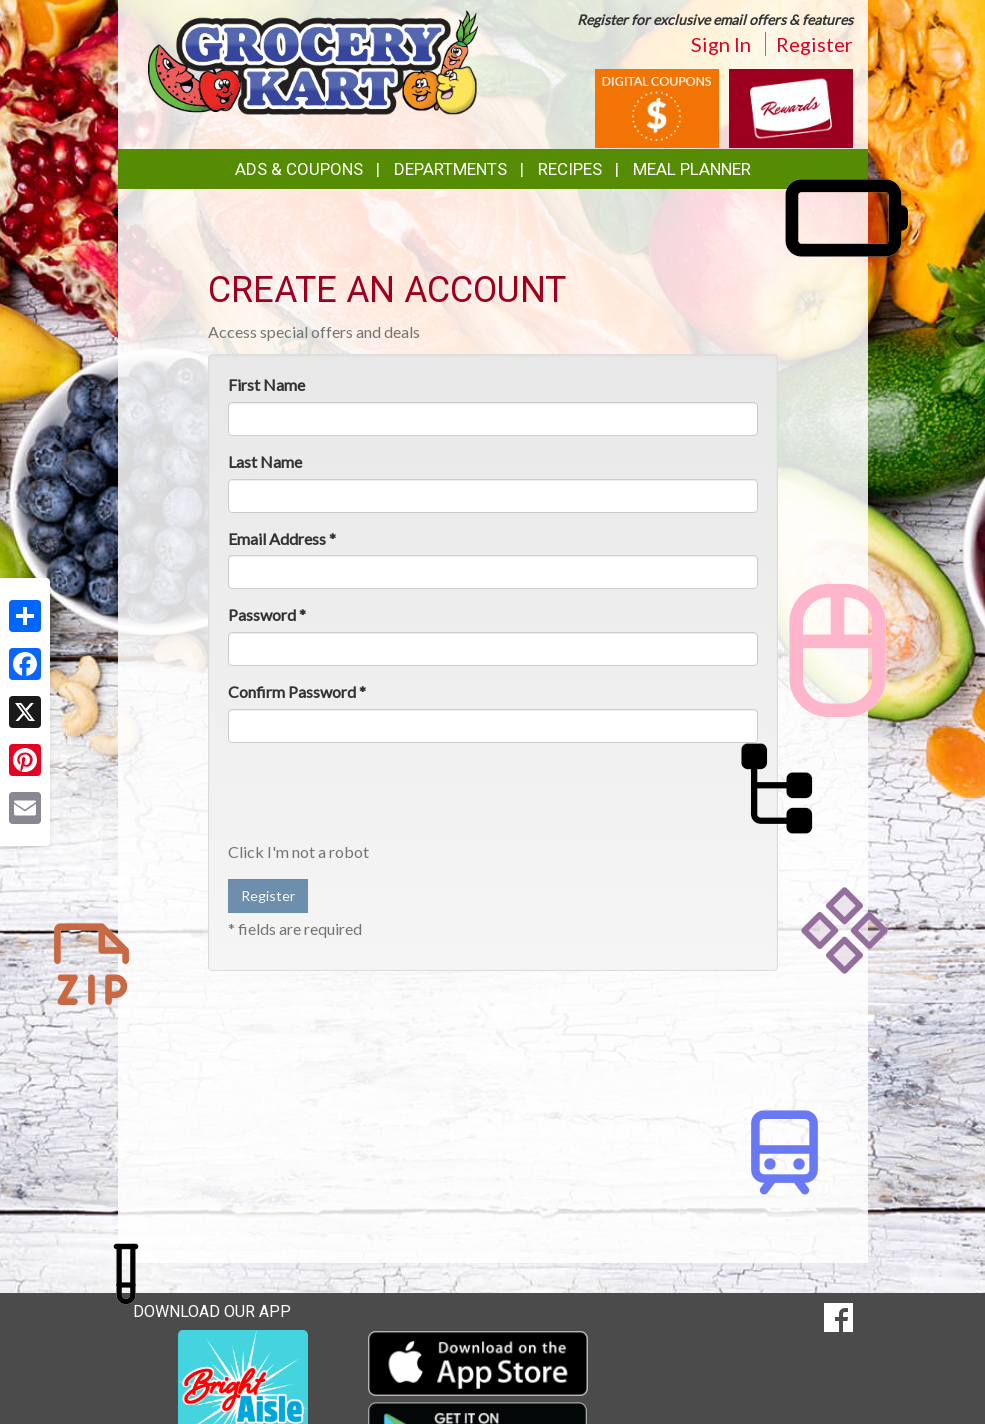  What do you see at coordinates (773, 788) in the screenshot?
I see `view hierarchical folder structure` at bounding box center [773, 788].